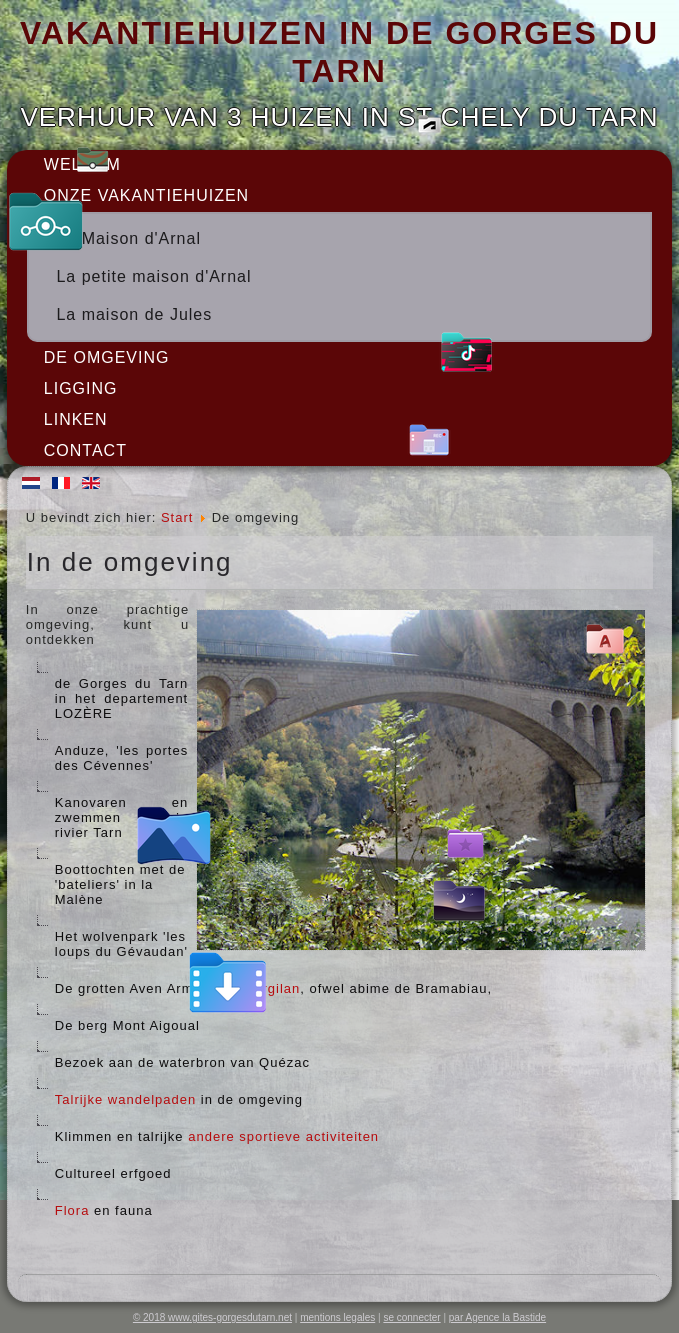  I want to click on folder containing AutoCAD project files, so click(605, 640).